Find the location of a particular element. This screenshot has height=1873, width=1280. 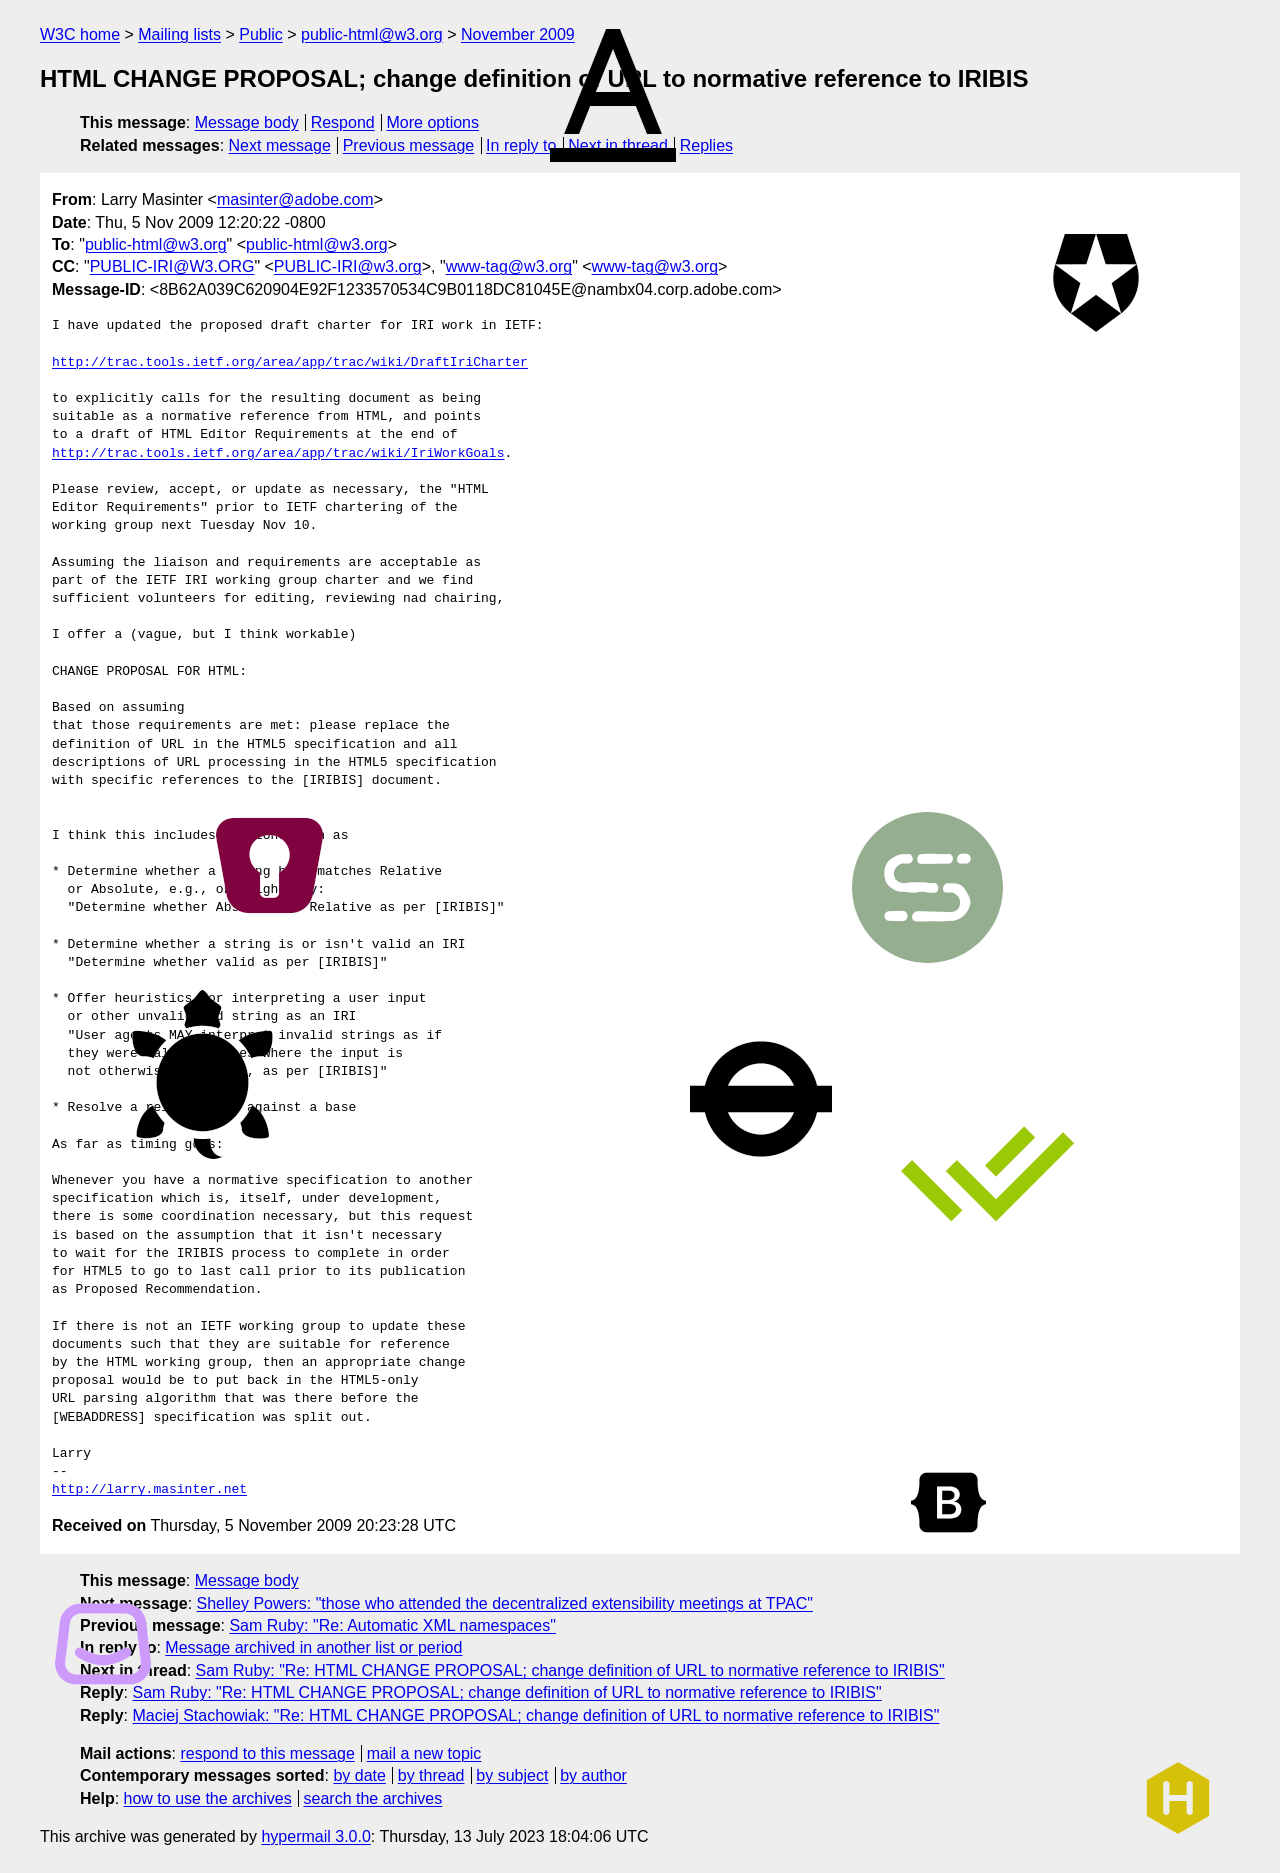

Bootstrap framework logo is located at coordinates (948, 1502).